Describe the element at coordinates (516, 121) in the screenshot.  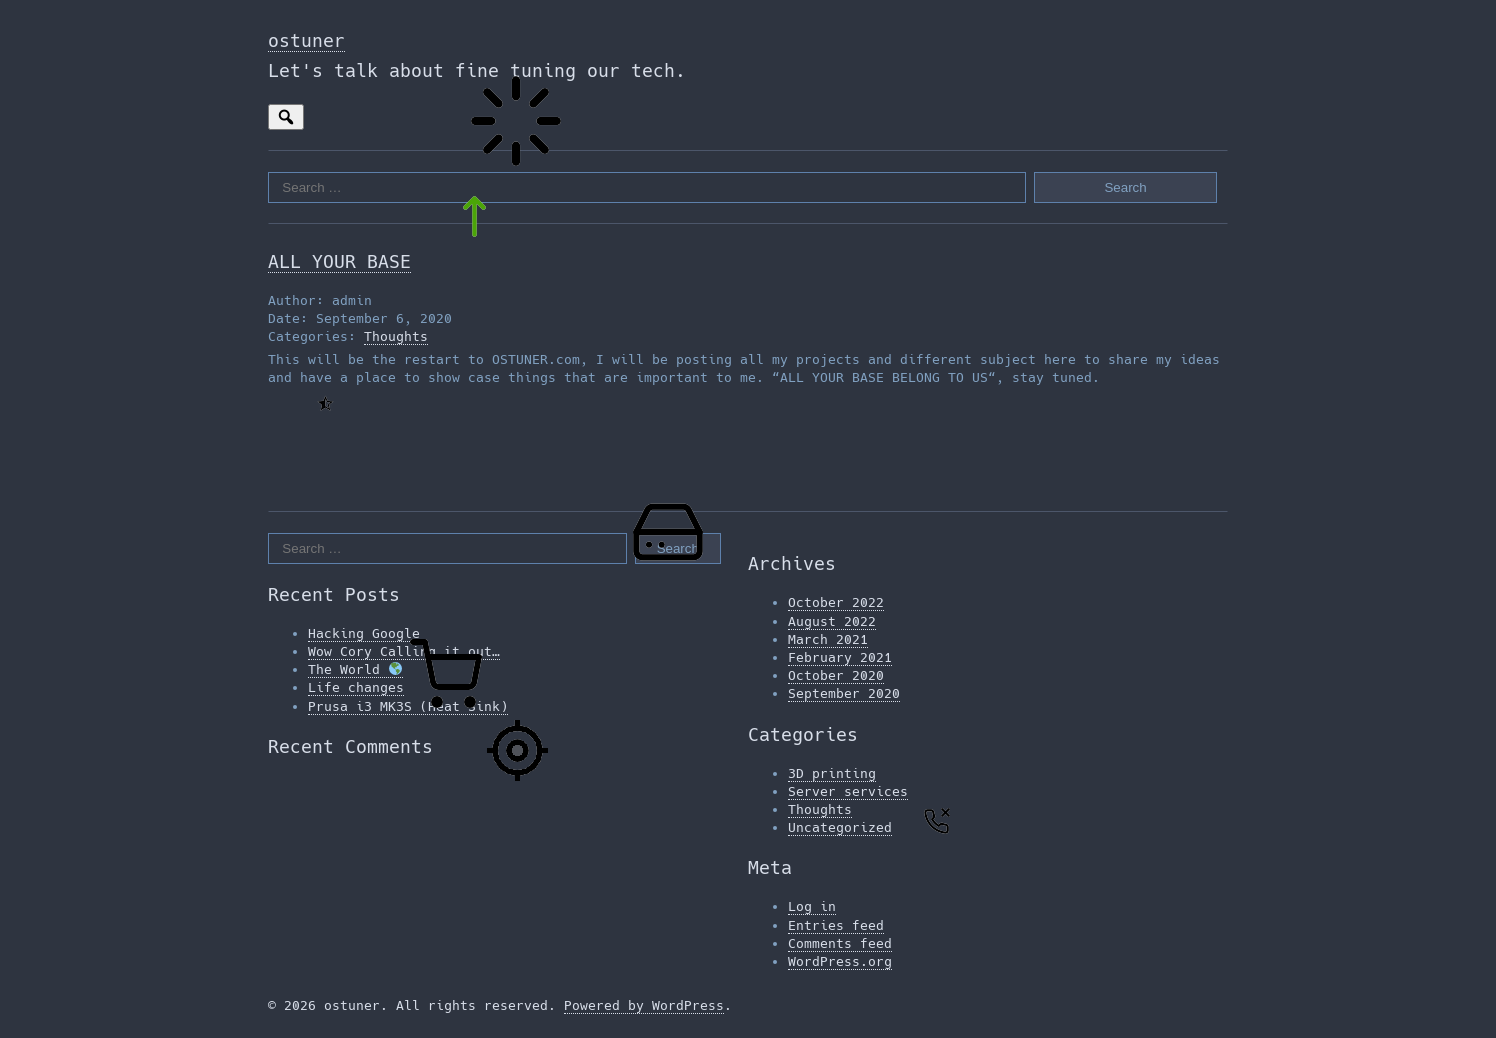
I see `content is loading` at that location.